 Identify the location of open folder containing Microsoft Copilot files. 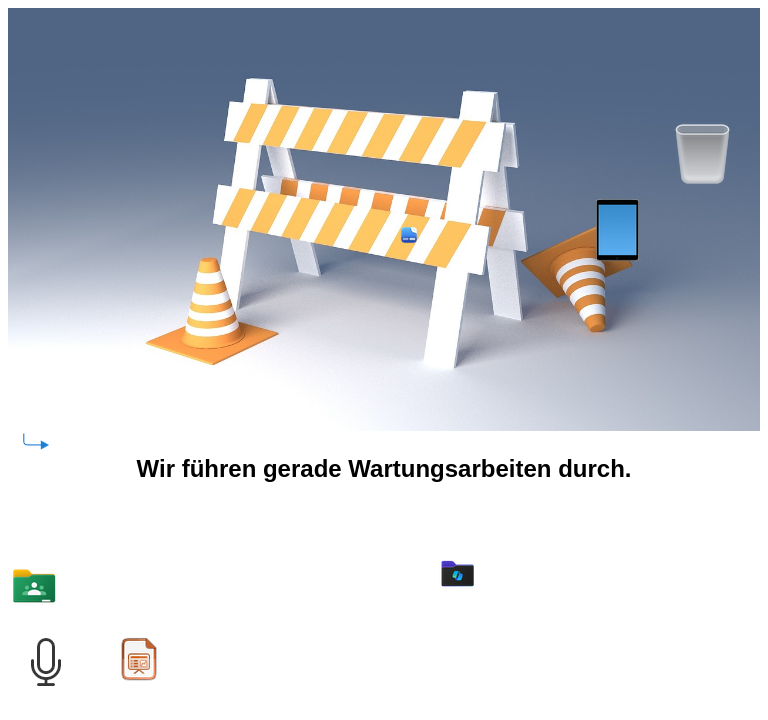
(457, 574).